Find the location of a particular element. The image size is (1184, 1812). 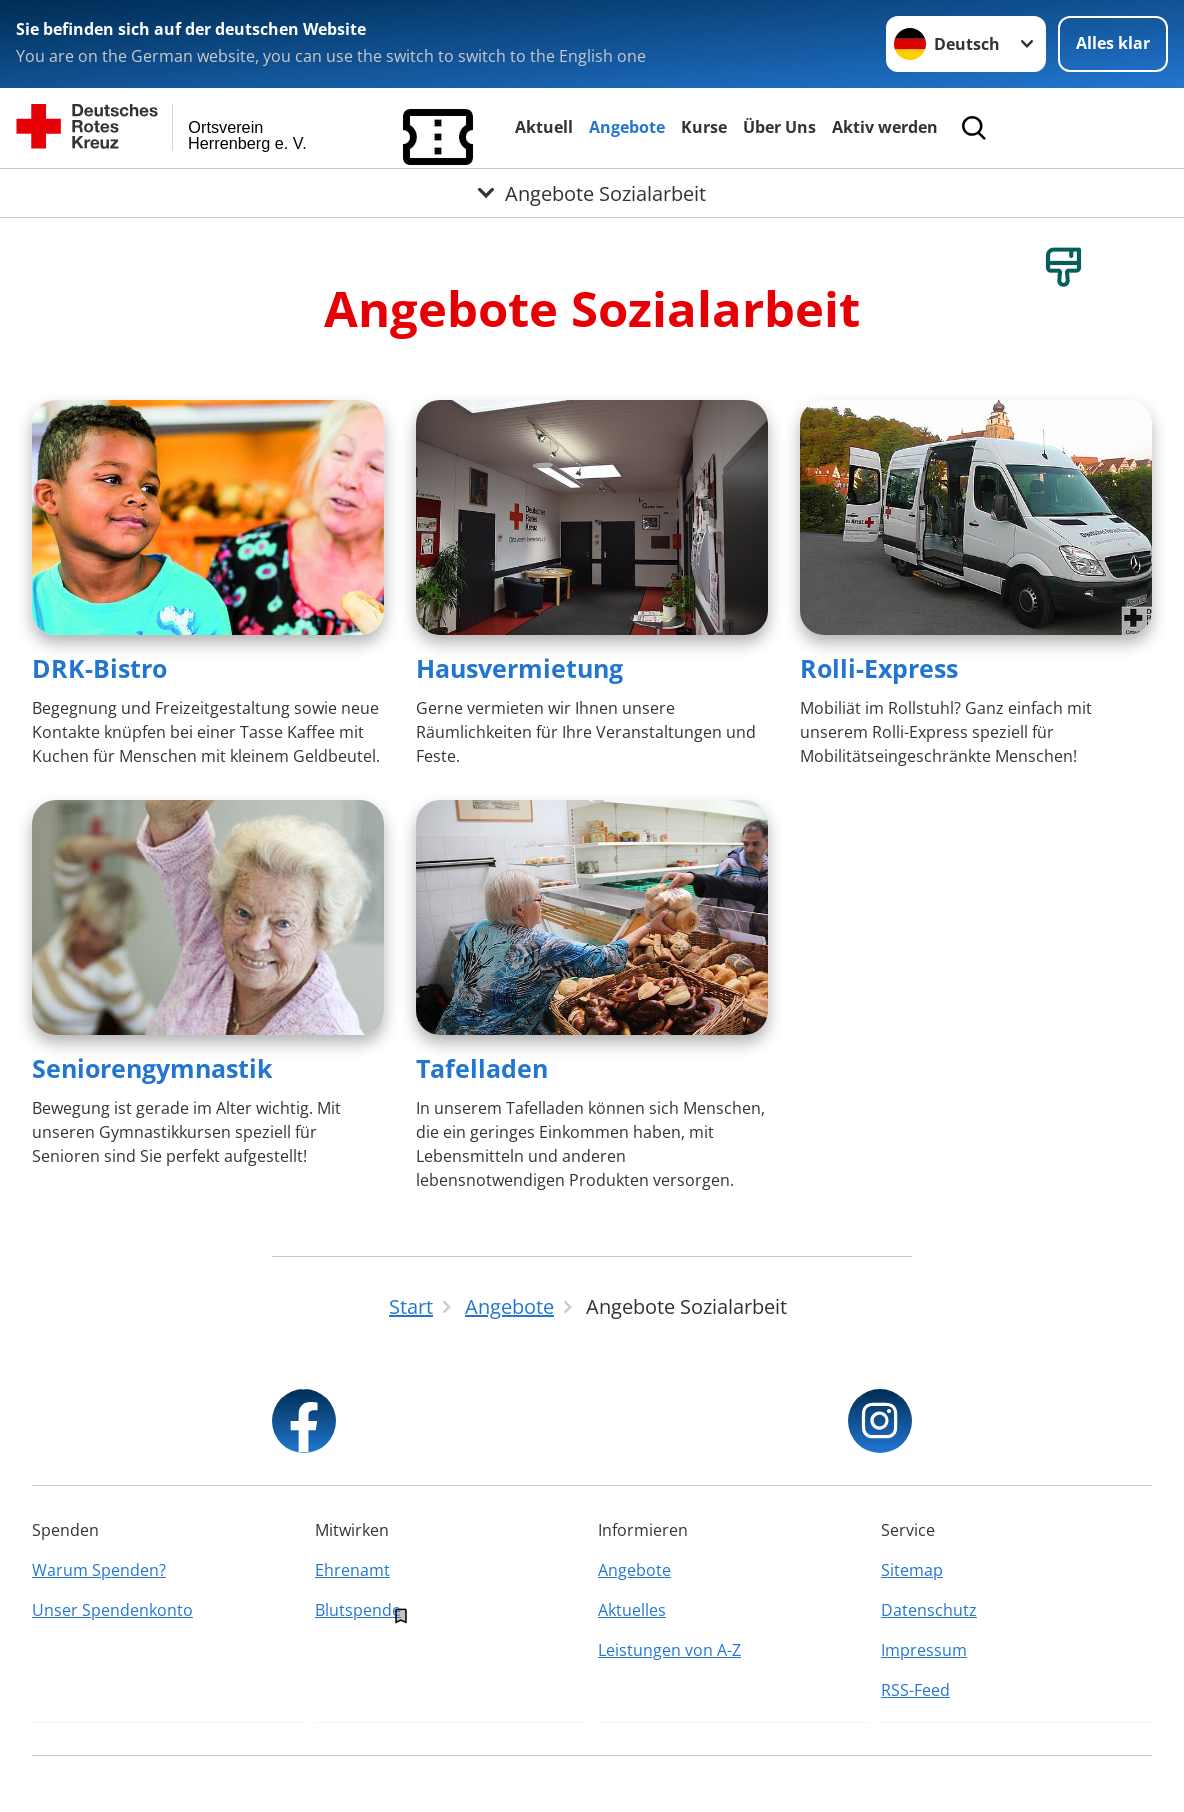

view your tickets or passes is located at coordinates (438, 137).